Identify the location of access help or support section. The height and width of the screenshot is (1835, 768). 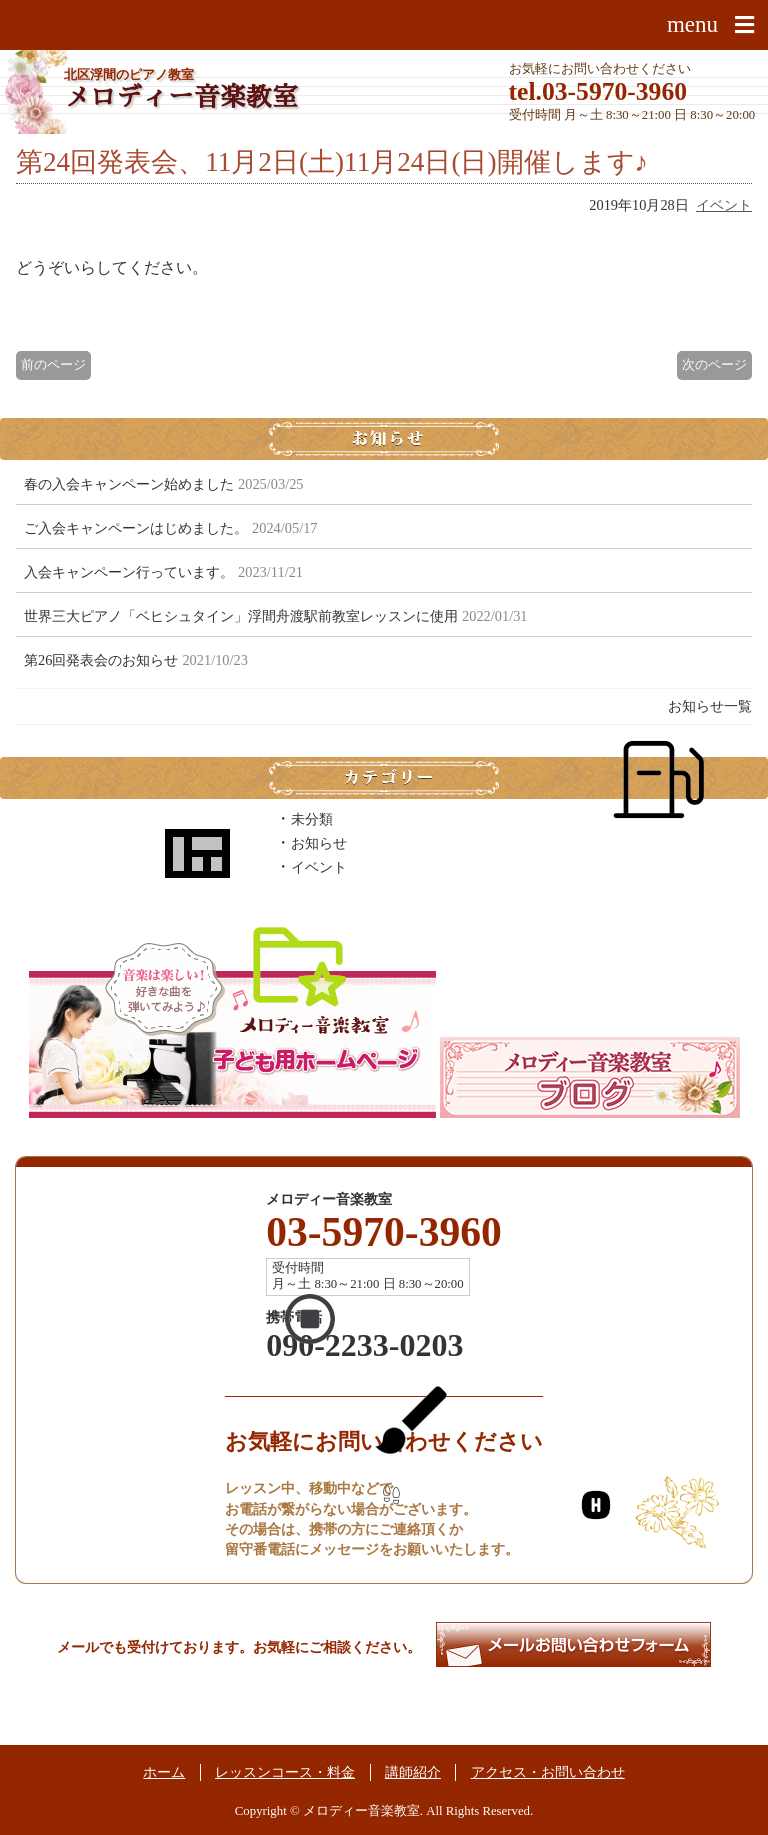
(596, 1505).